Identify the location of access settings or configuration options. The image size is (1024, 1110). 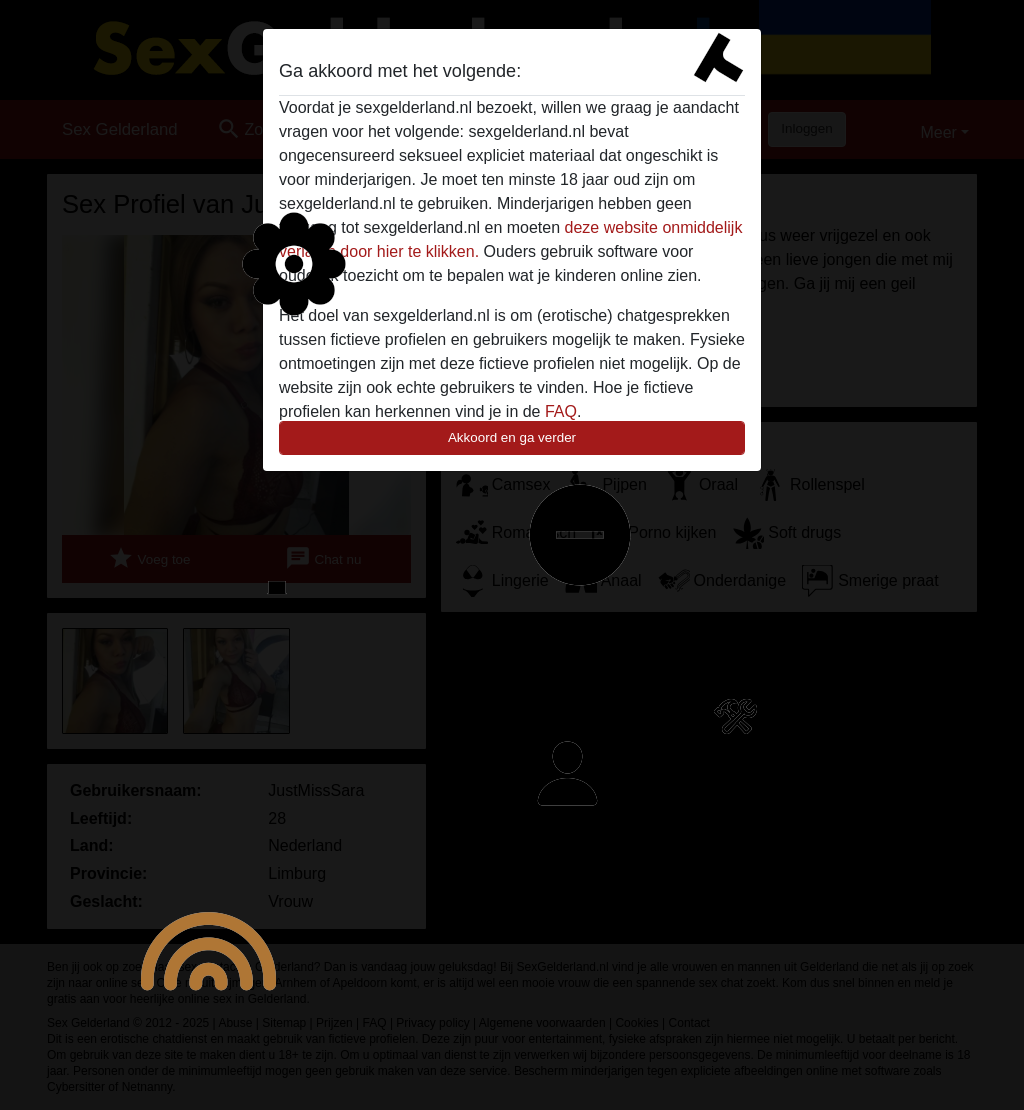
(735, 716).